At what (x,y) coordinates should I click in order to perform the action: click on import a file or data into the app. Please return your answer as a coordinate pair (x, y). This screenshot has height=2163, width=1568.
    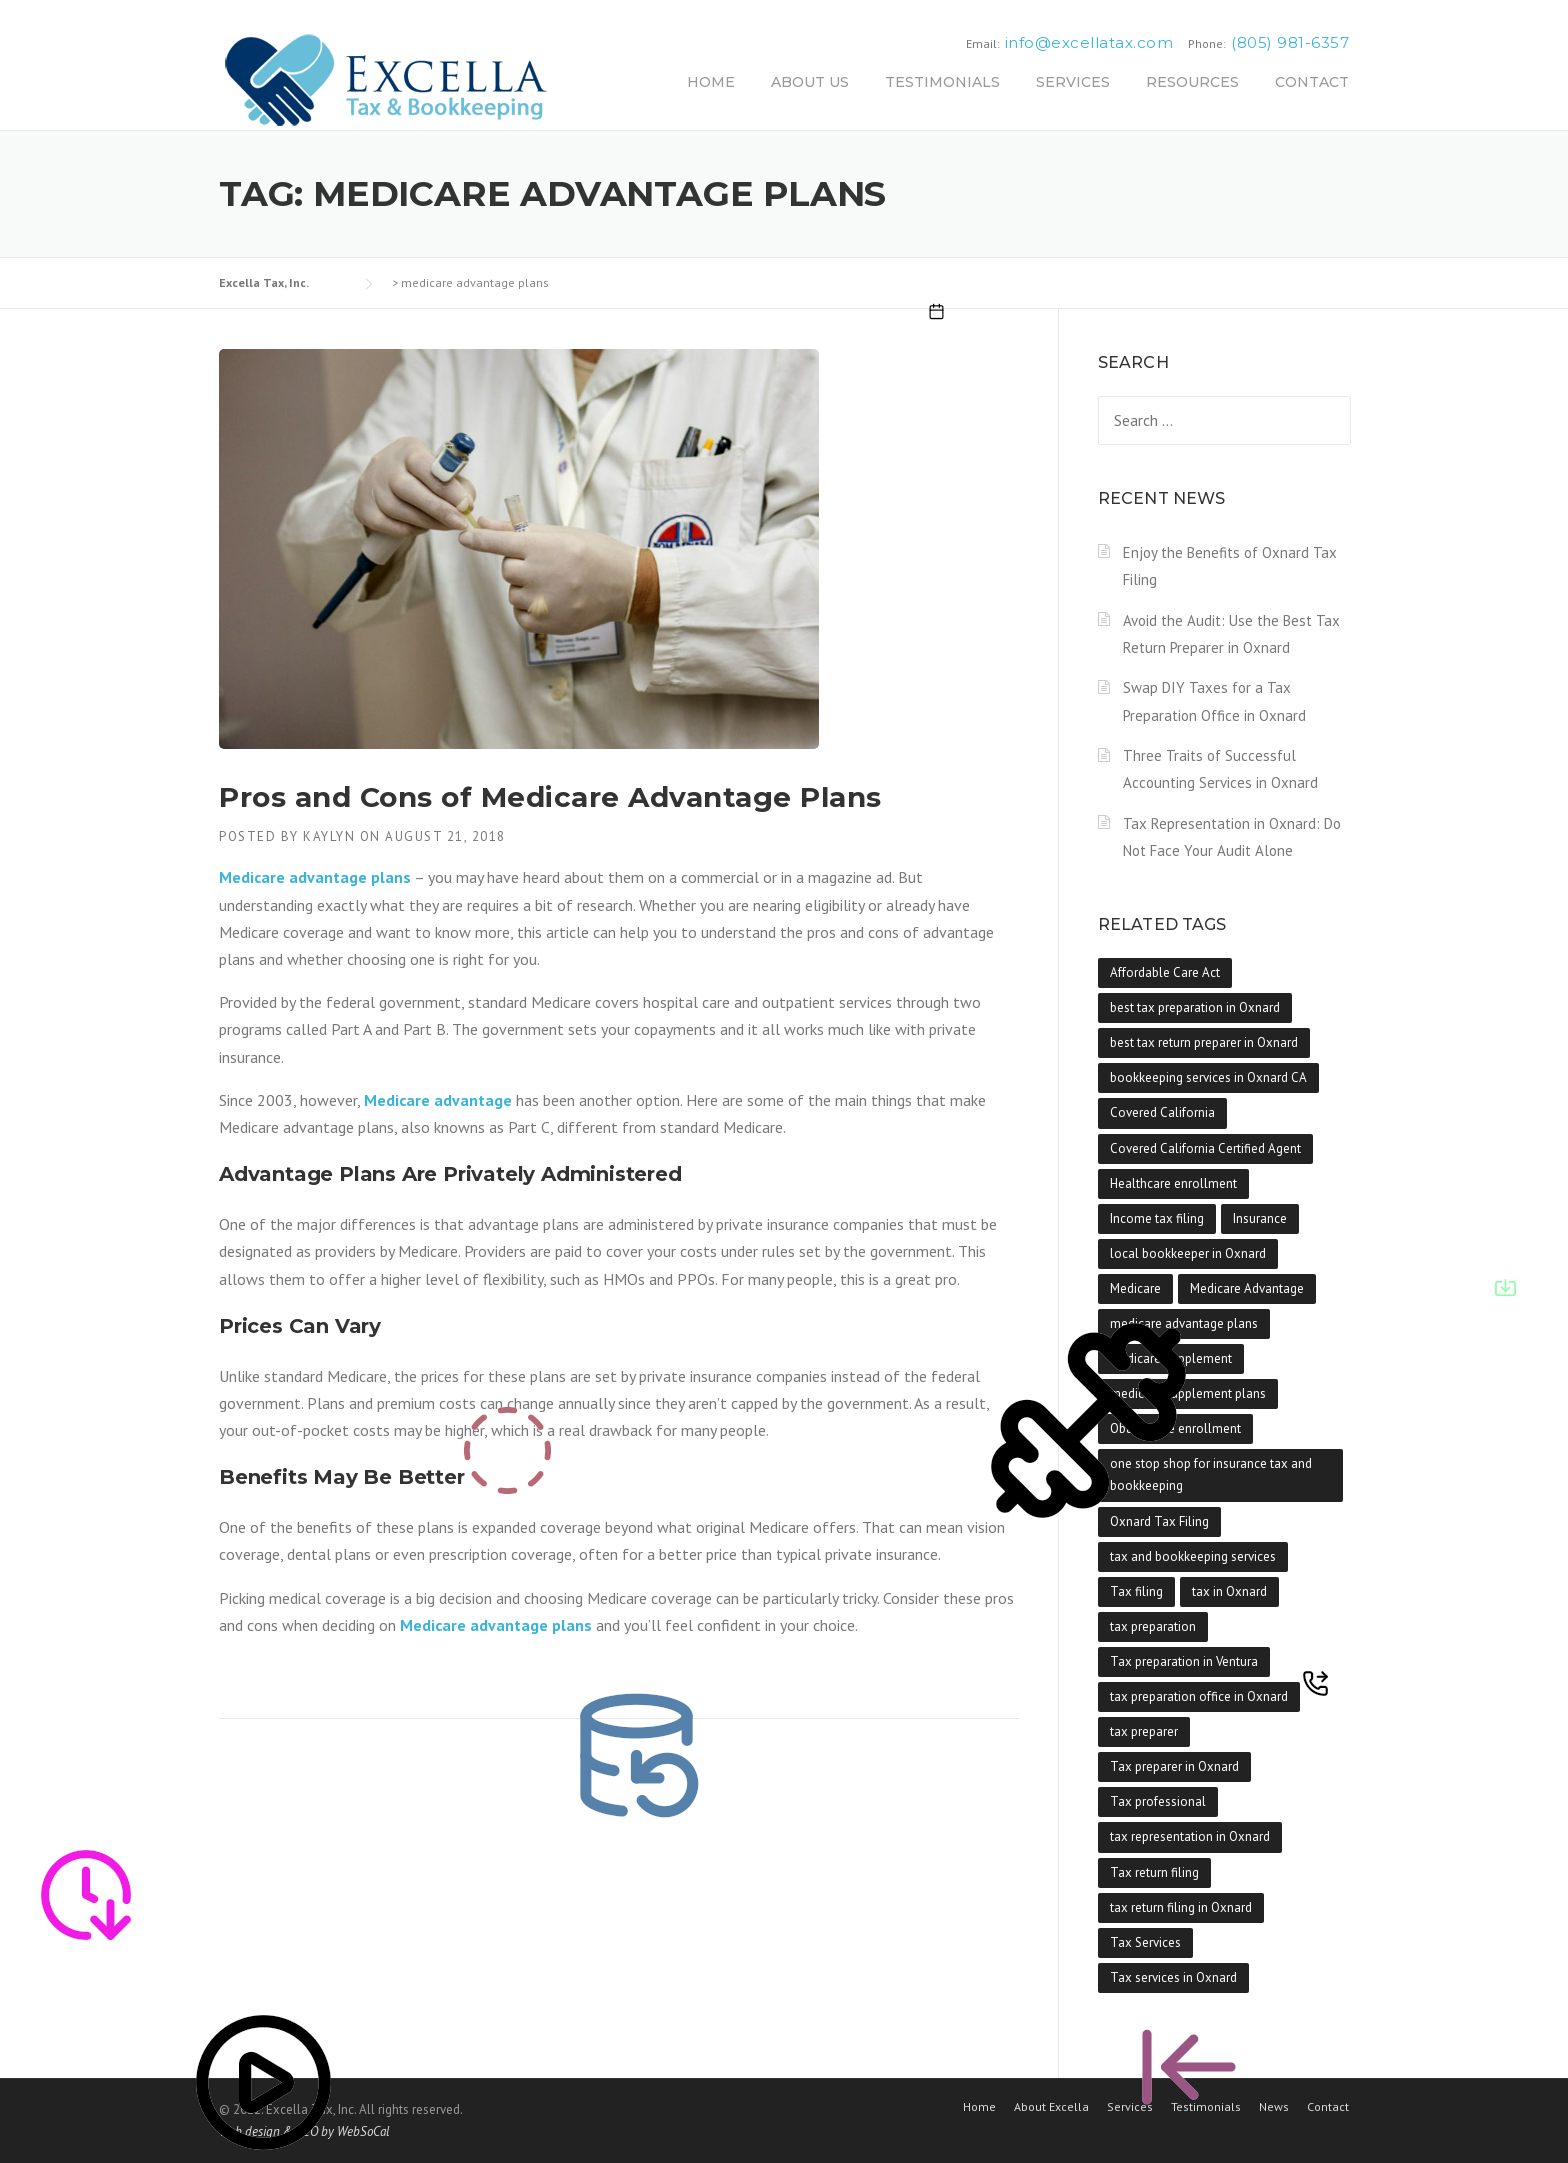
    Looking at the image, I should click on (1505, 1288).